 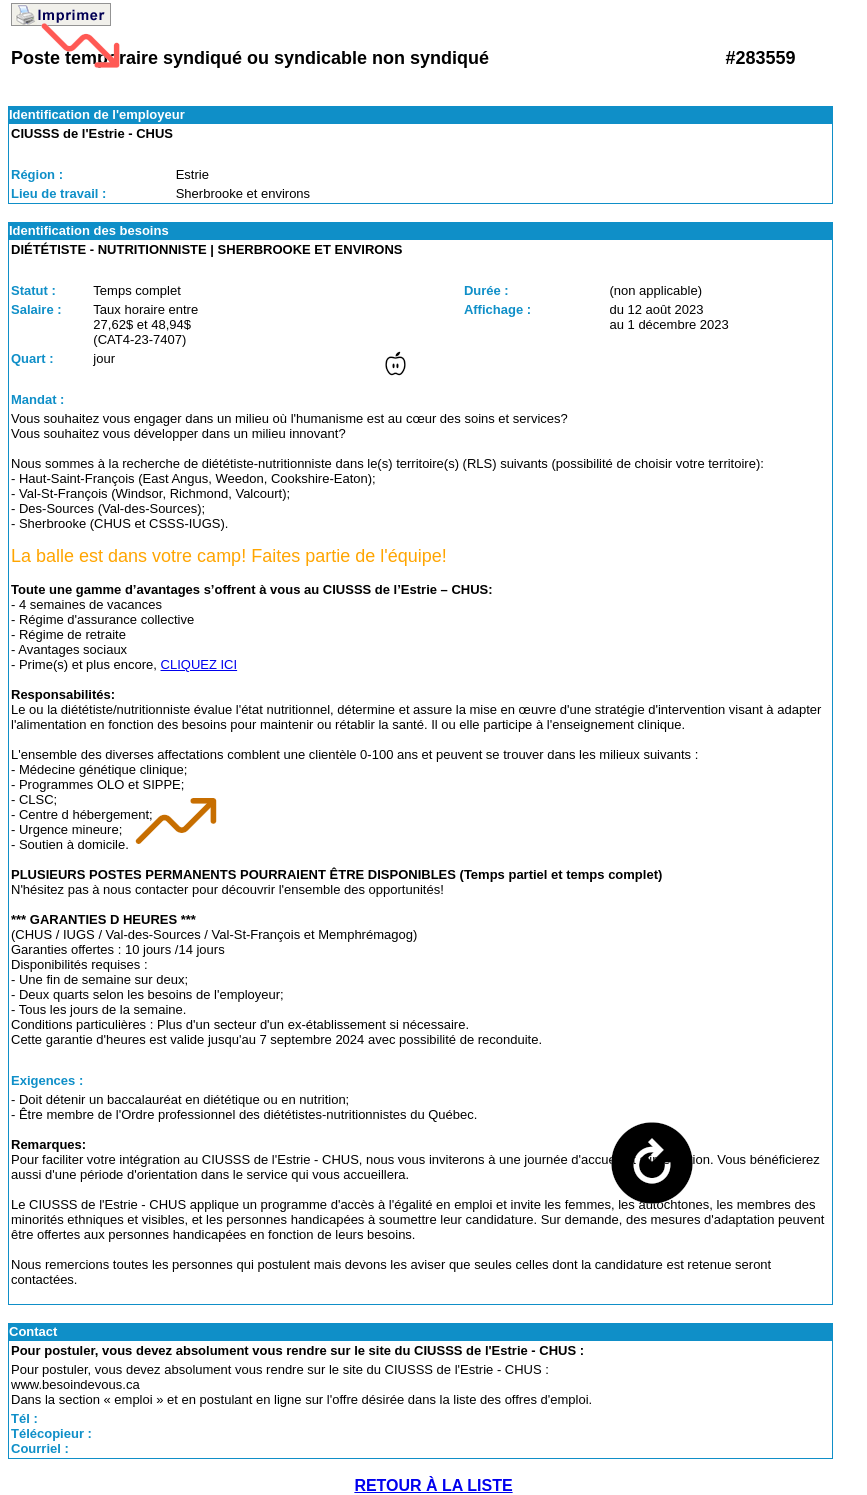 I want to click on refresh or reload content, so click(x=652, y=1163).